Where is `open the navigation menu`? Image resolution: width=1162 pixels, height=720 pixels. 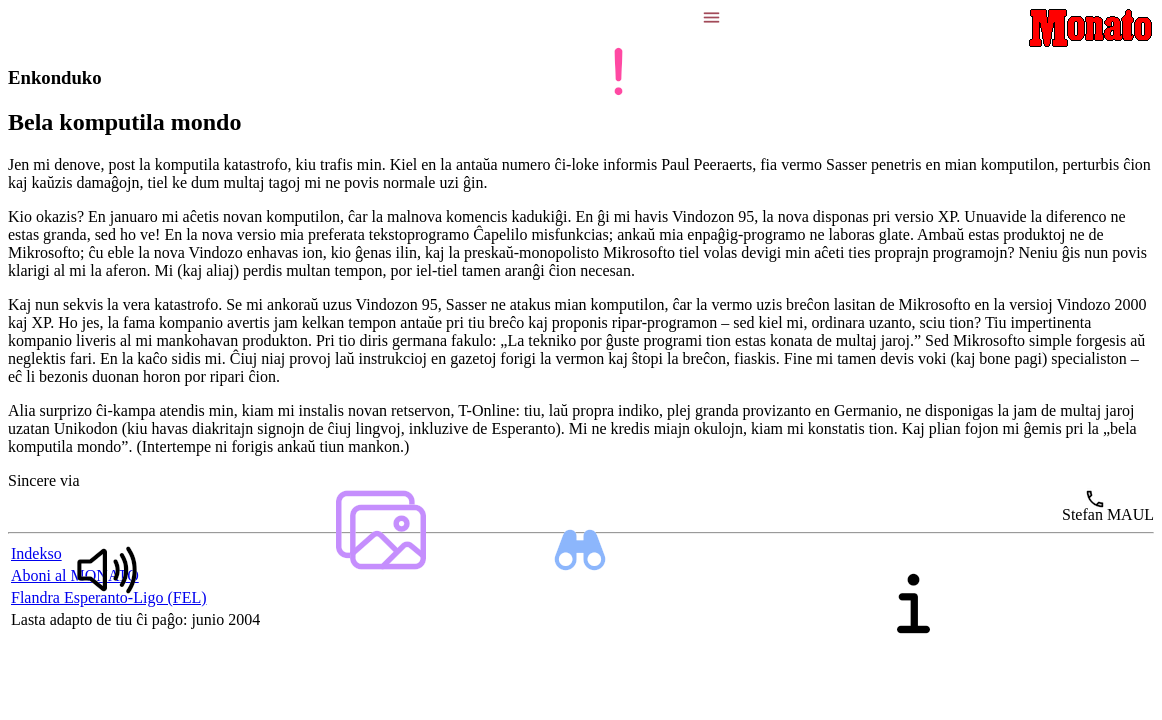
open the navigation menu is located at coordinates (711, 17).